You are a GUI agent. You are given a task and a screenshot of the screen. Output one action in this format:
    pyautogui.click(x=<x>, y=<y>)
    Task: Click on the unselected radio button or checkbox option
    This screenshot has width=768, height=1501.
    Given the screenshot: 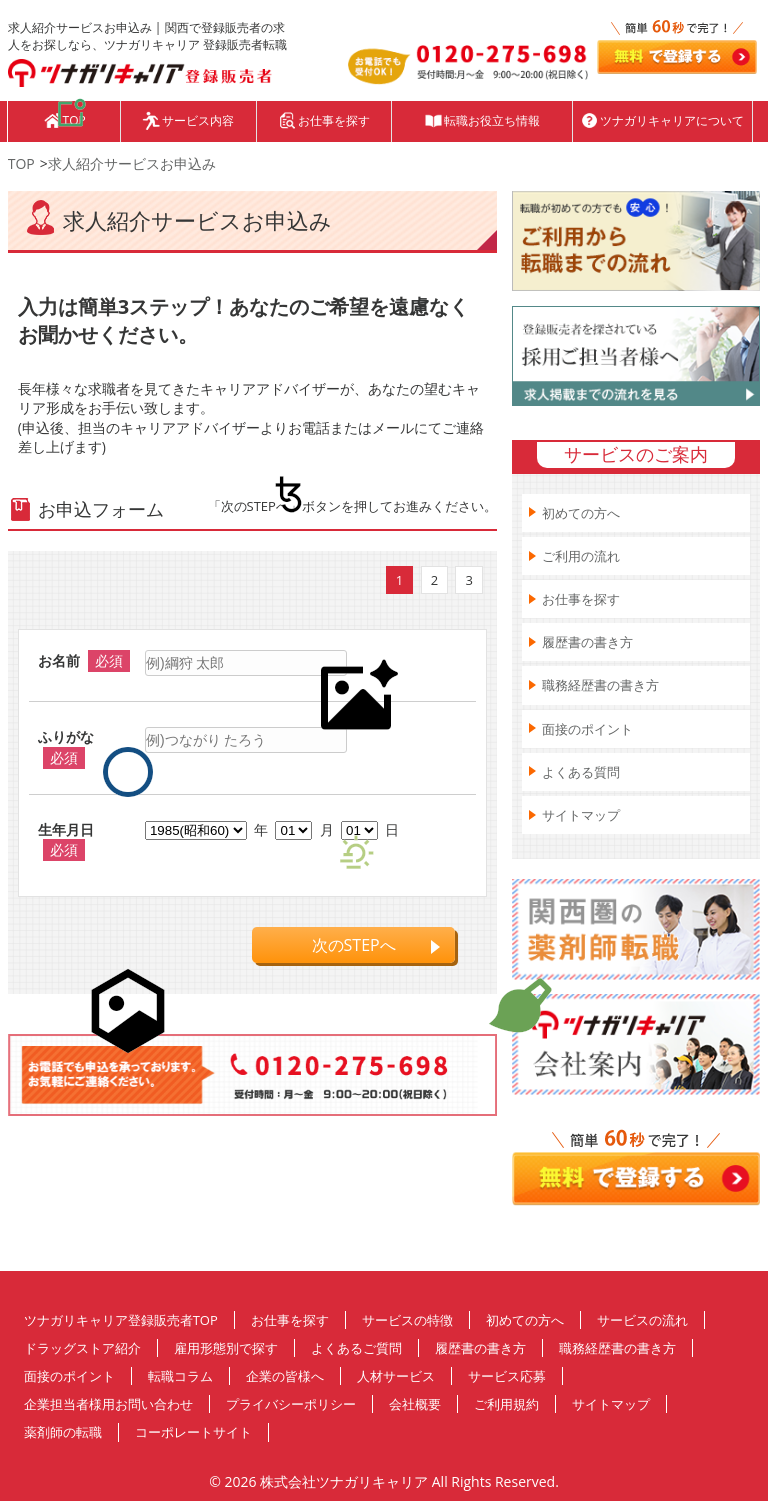 What is the action you would take?
    pyautogui.click(x=128, y=772)
    